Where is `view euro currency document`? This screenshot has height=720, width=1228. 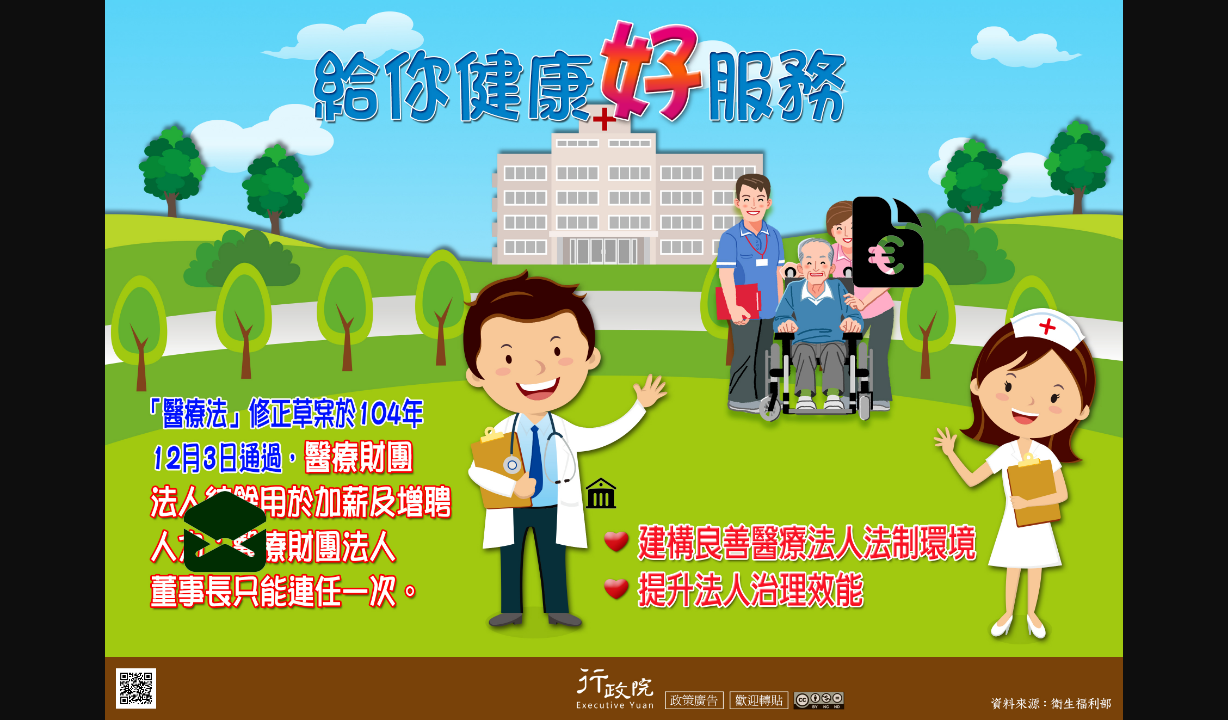
view euro currency document is located at coordinates (888, 242).